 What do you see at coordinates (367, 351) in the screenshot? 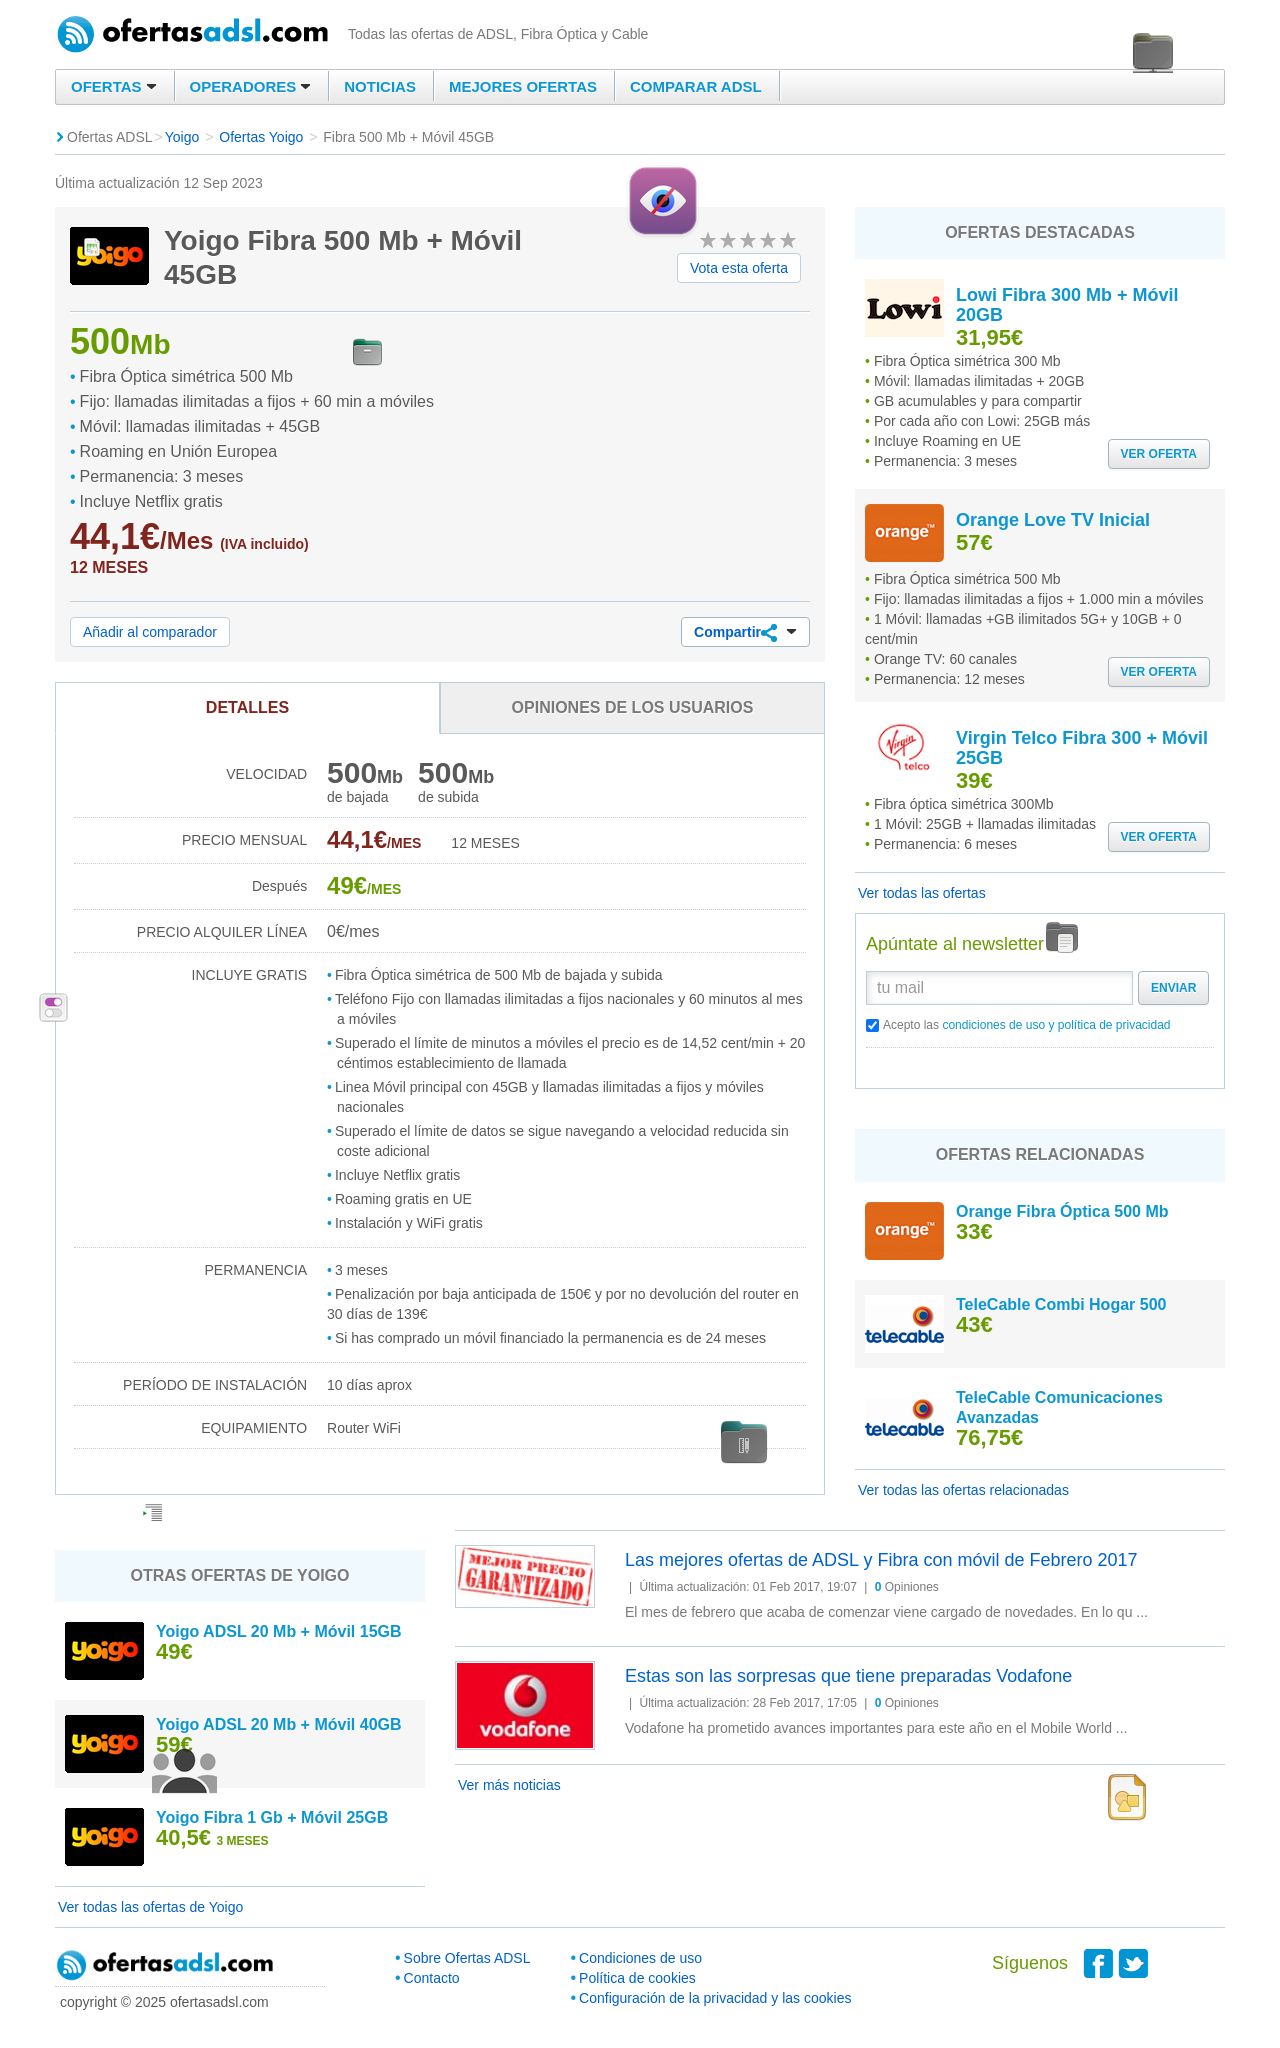
I see `open the file manager application` at bounding box center [367, 351].